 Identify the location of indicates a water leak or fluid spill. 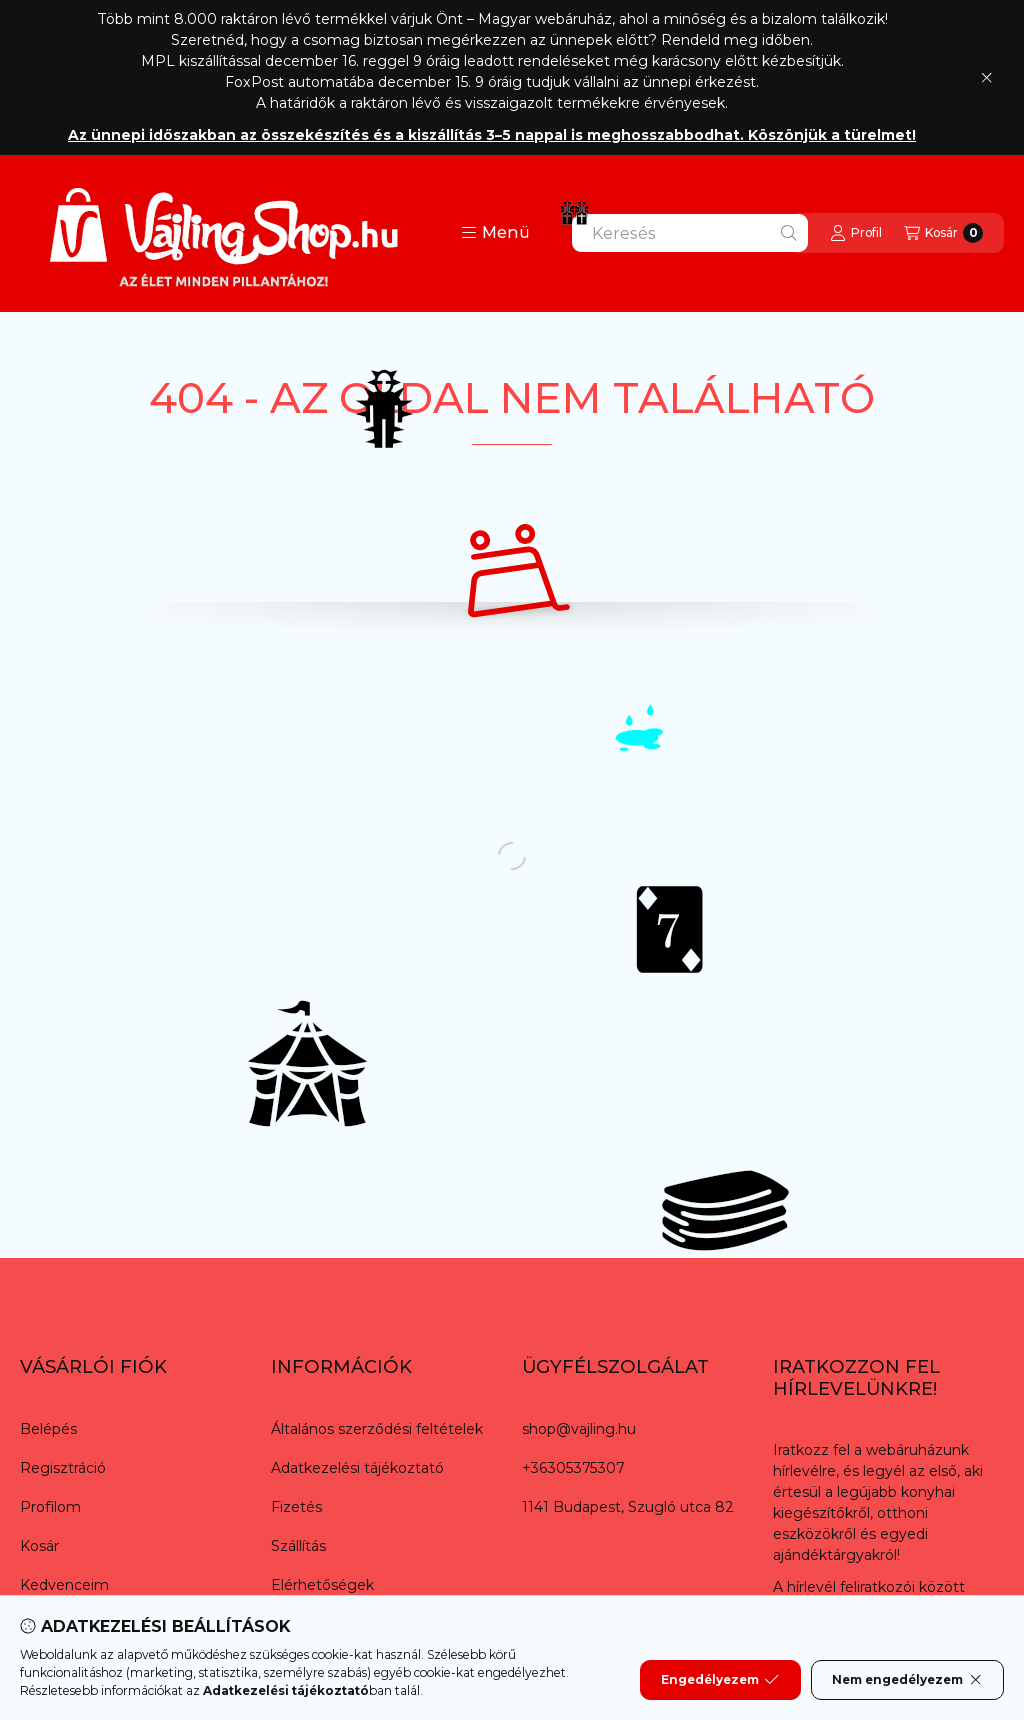
(639, 727).